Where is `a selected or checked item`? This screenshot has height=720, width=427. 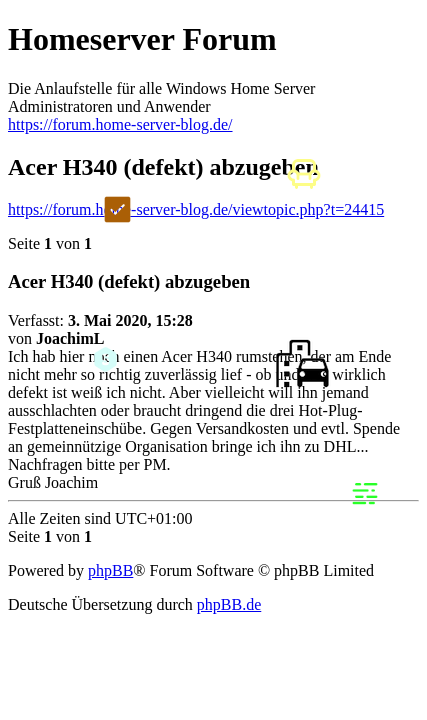
a selected or checked item is located at coordinates (117, 209).